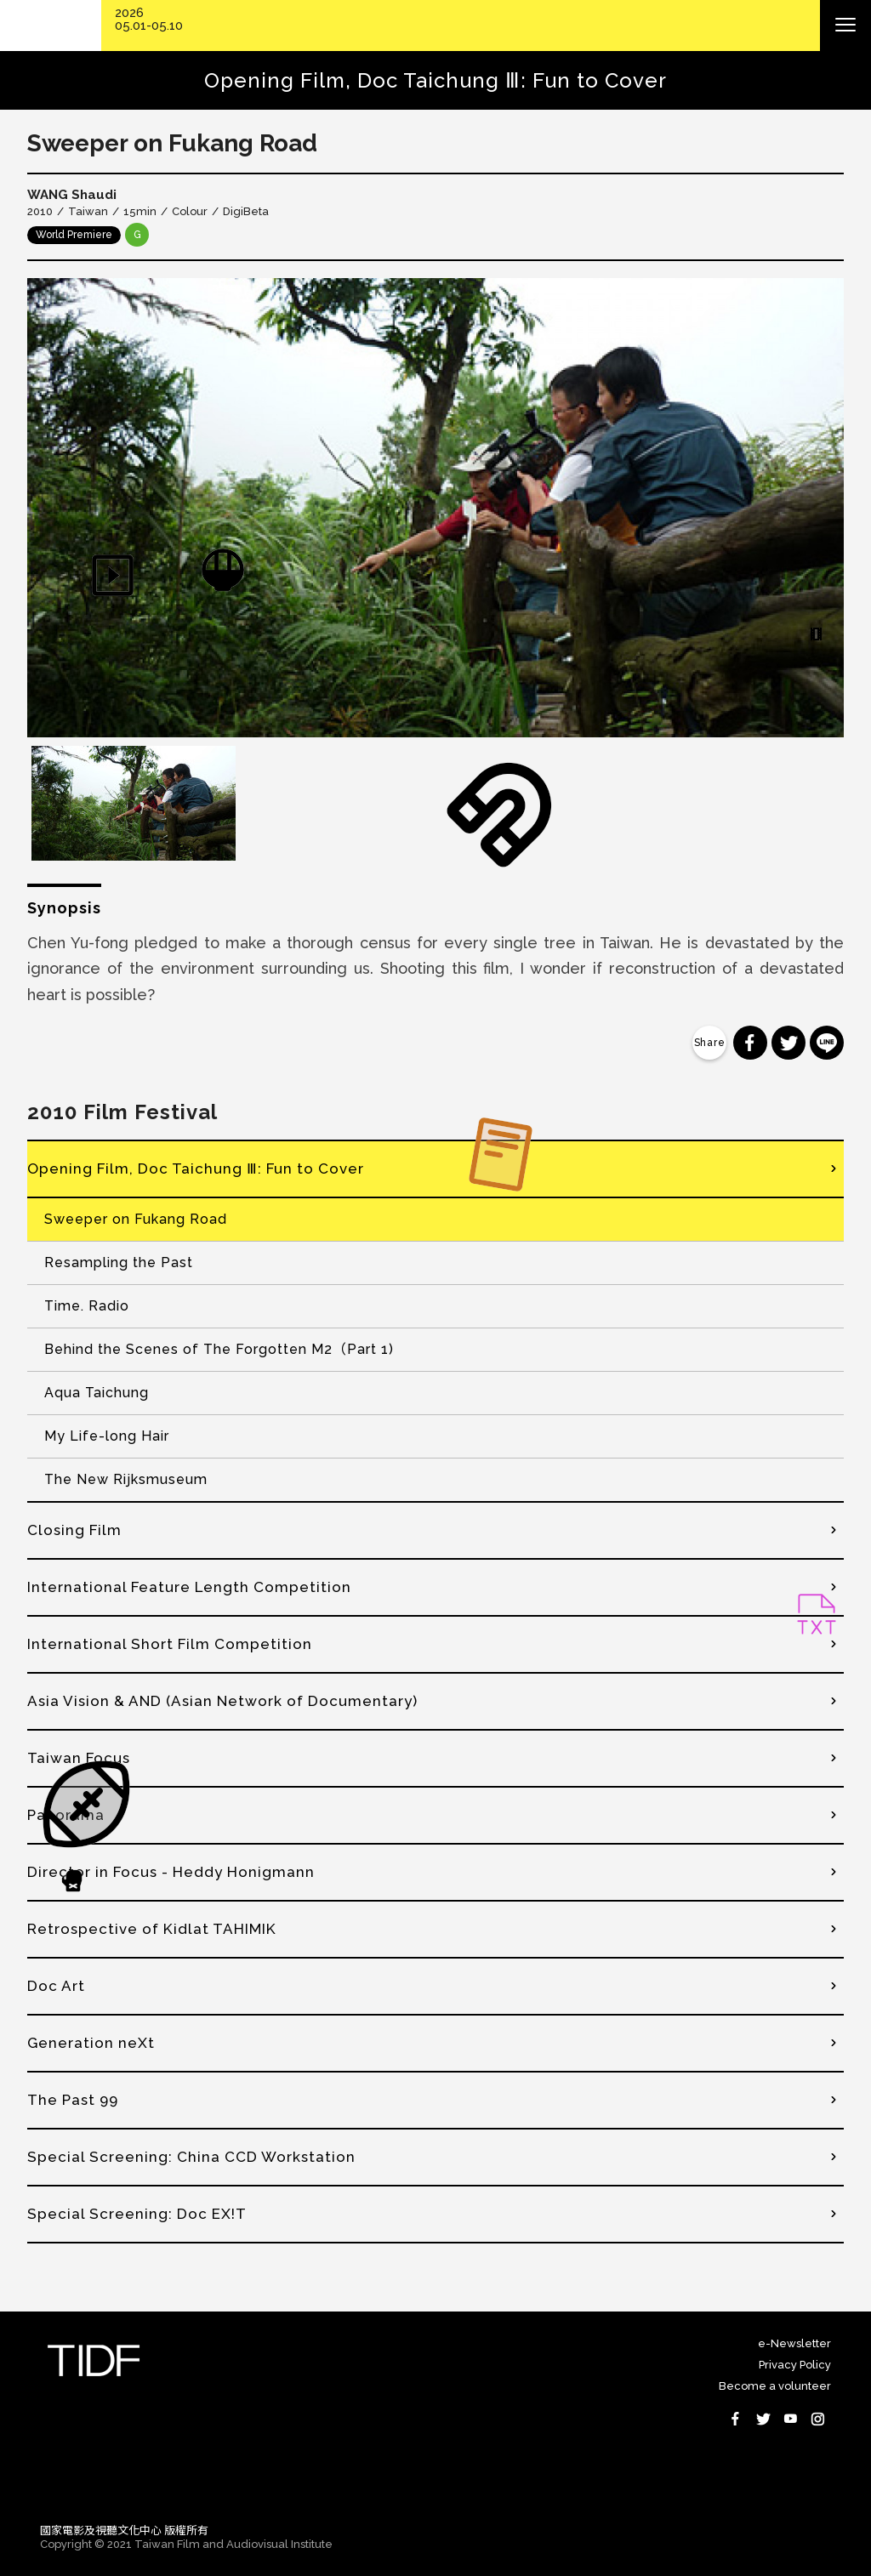  Describe the element at coordinates (501, 813) in the screenshot. I see `activate magnetic snap or alignment tool` at that location.